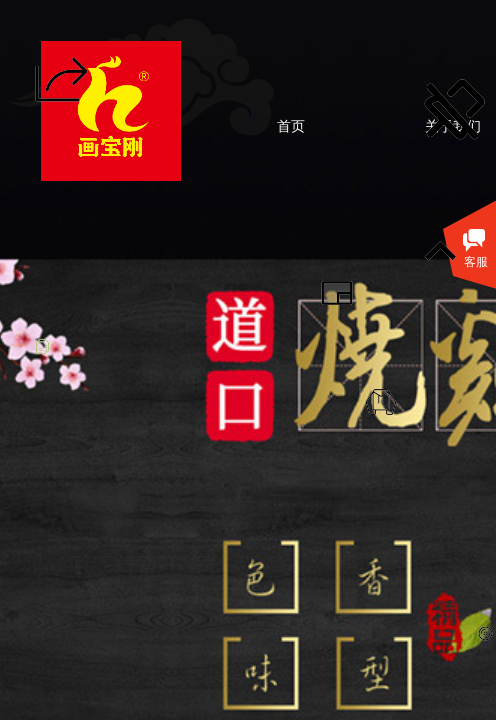 The height and width of the screenshot is (720, 496). I want to click on unpin this item, so click(452, 111).